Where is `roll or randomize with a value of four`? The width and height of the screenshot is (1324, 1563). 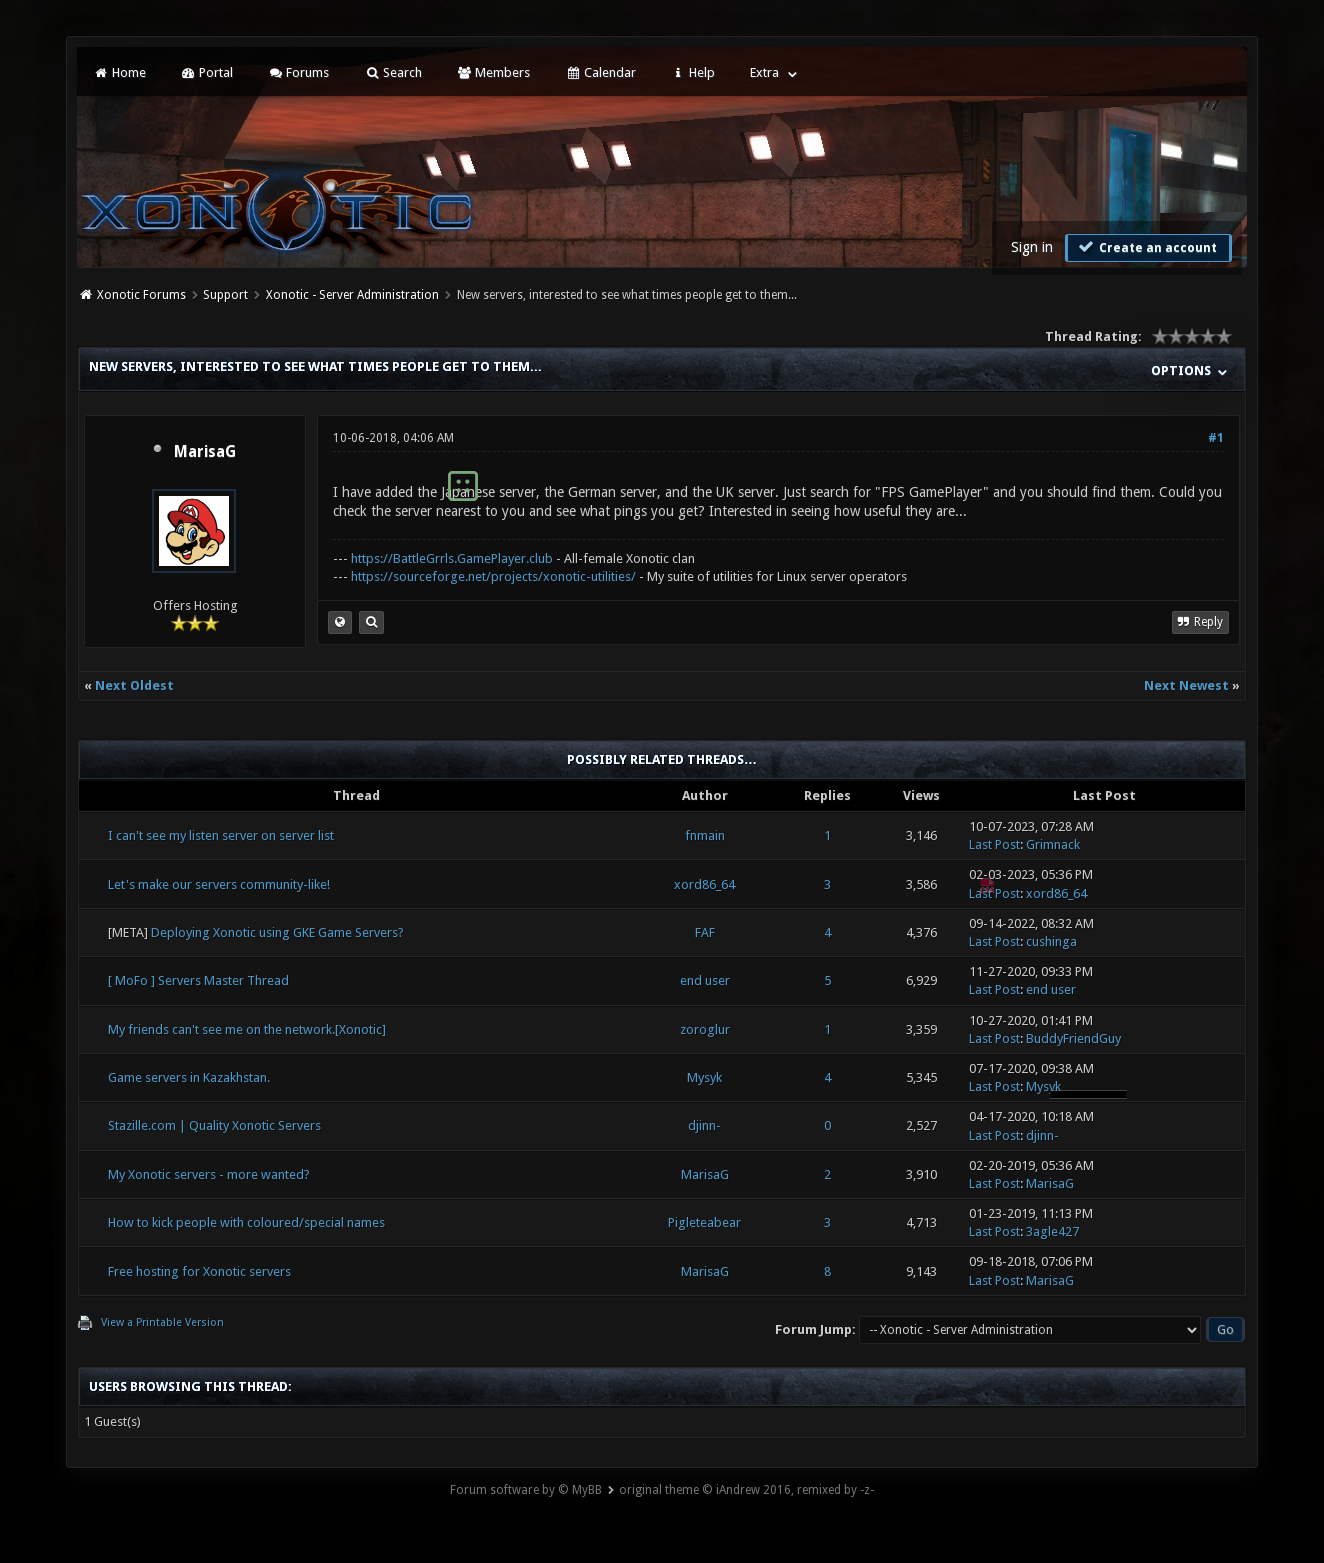 roll or randomize with a value of four is located at coordinates (463, 486).